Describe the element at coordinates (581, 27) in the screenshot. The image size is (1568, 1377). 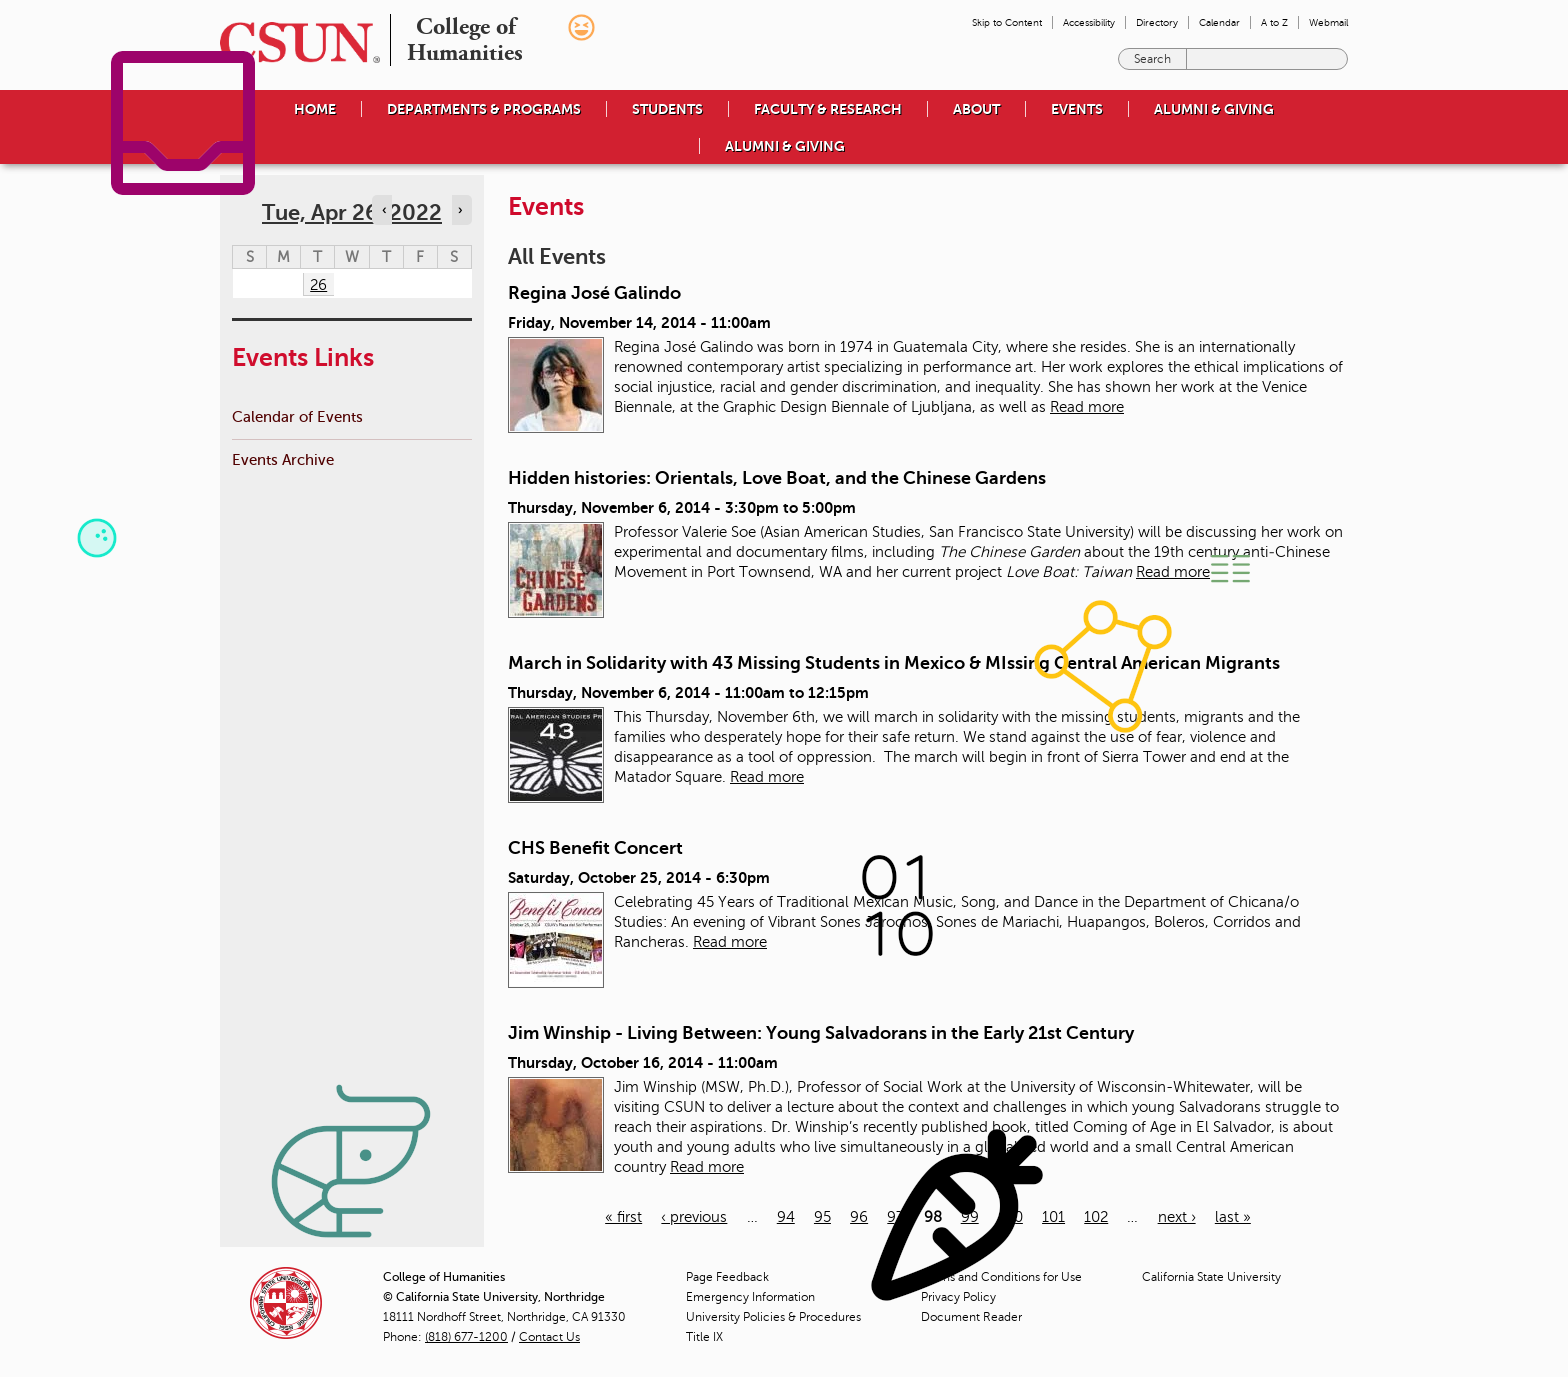
I see `react with a laughing emoji` at that location.